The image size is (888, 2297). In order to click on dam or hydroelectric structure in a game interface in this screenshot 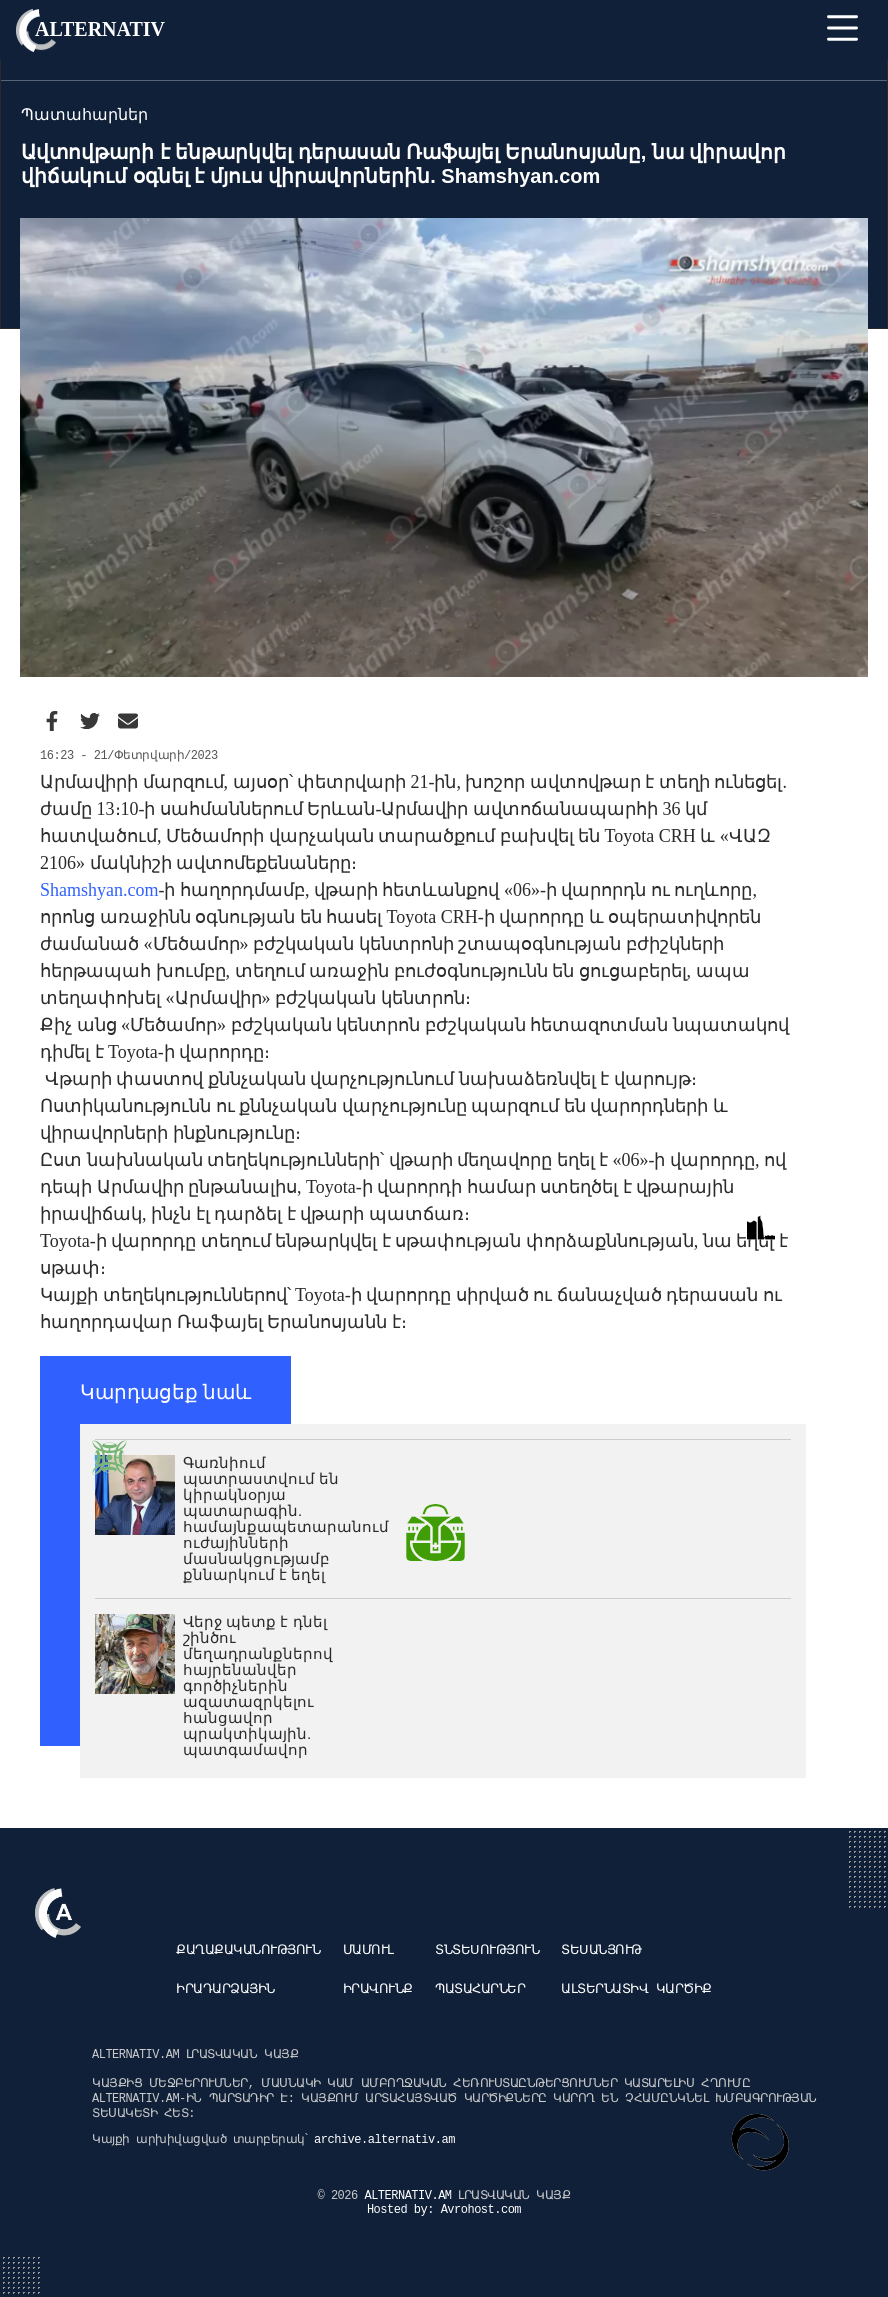, I will do `click(761, 1226)`.